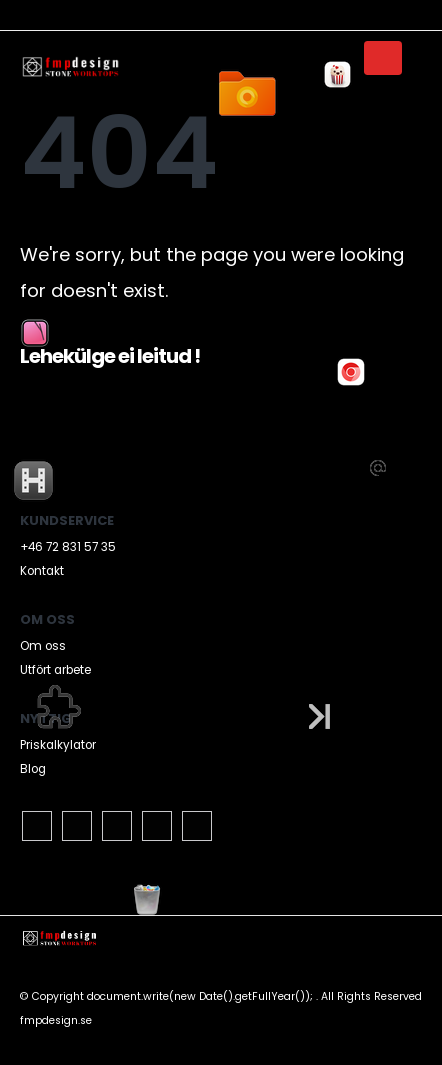  What do you see at coordinates (378, 468) in the screenshot?
I see `manage linked online accounts` at bounding box center [378, 468].